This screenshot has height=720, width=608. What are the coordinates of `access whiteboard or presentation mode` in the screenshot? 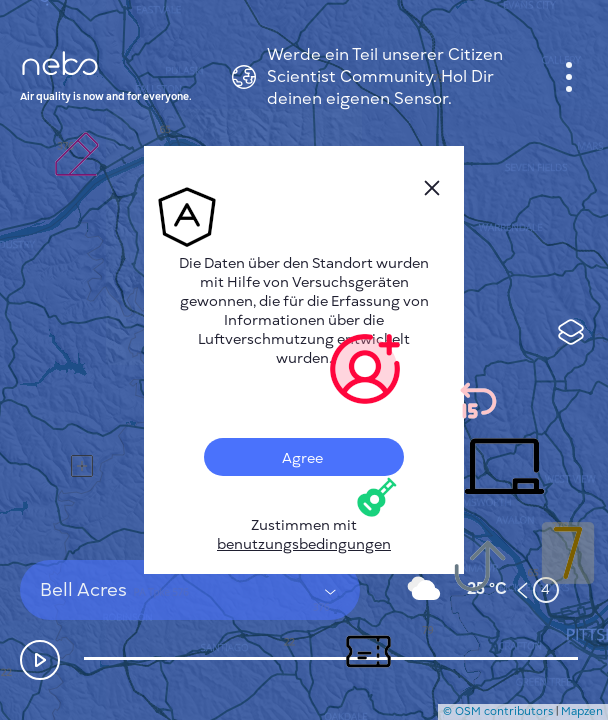 It's located at (504, 467).